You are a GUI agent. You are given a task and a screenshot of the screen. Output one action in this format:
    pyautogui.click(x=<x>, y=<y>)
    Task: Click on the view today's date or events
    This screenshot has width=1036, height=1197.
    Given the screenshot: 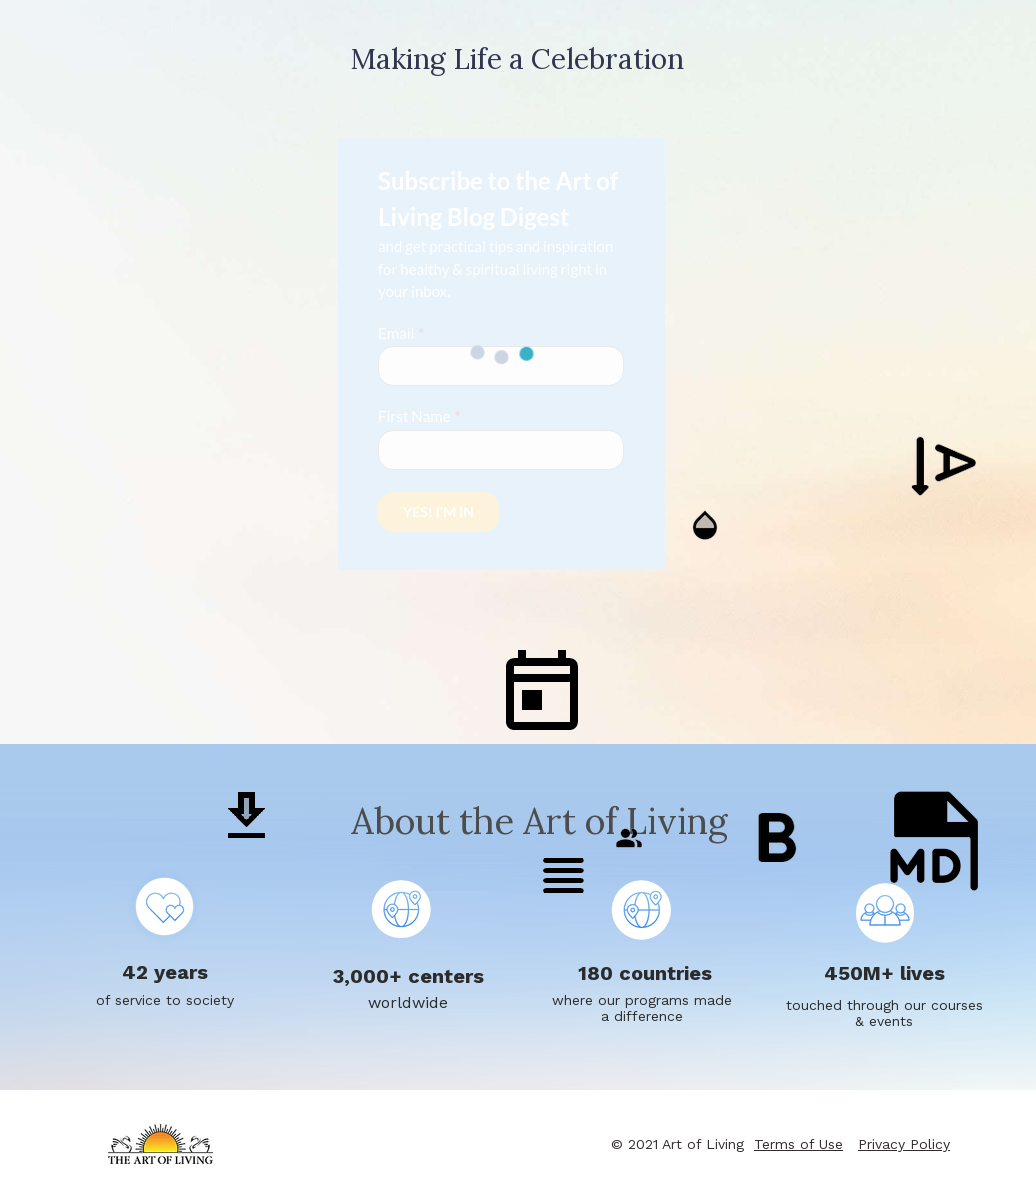 What is the action you would take?
    pyautogui.click(x=542, y=694)
    